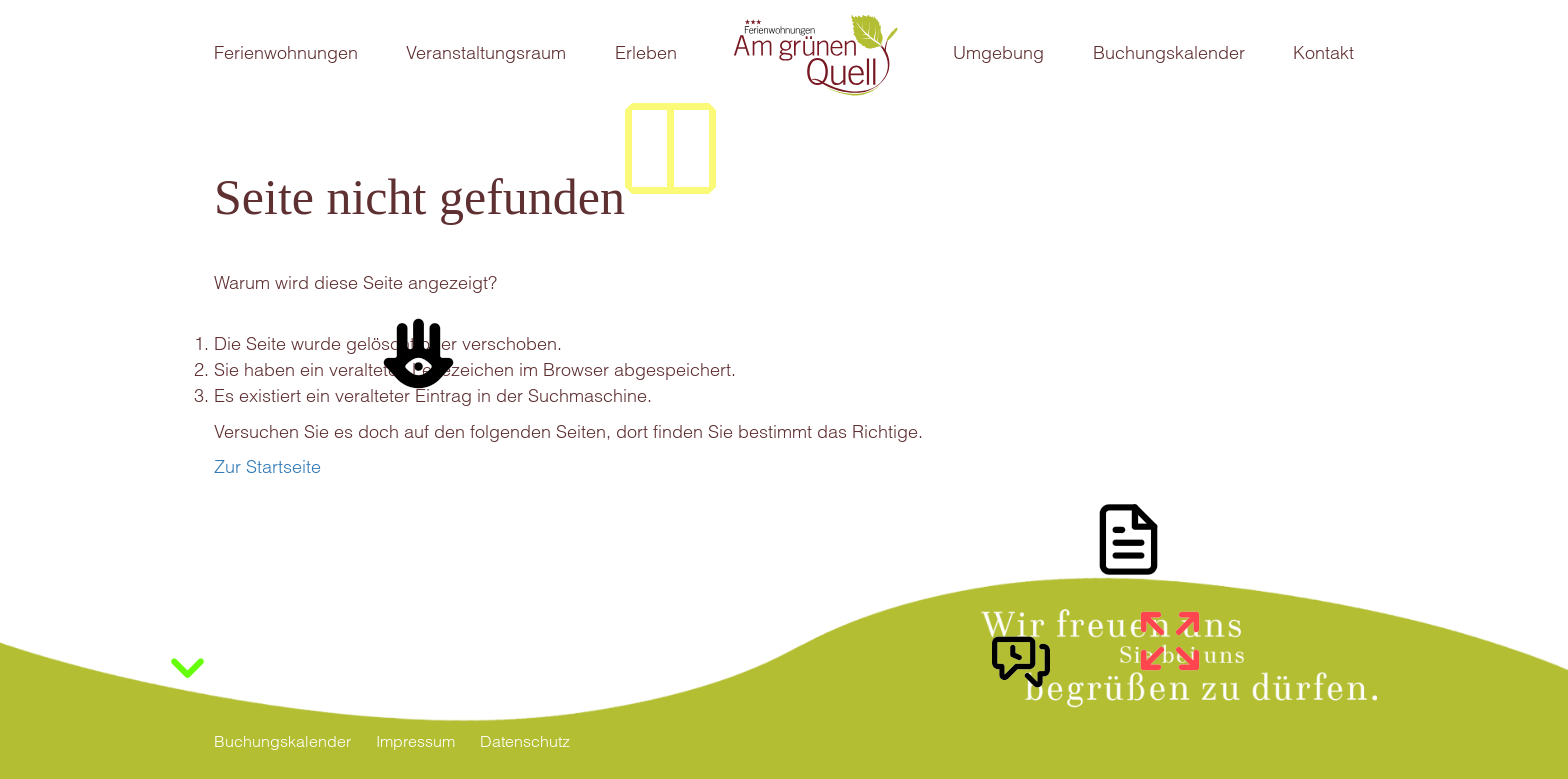  I want to click on split editor view horizontally, so click(667, 145).